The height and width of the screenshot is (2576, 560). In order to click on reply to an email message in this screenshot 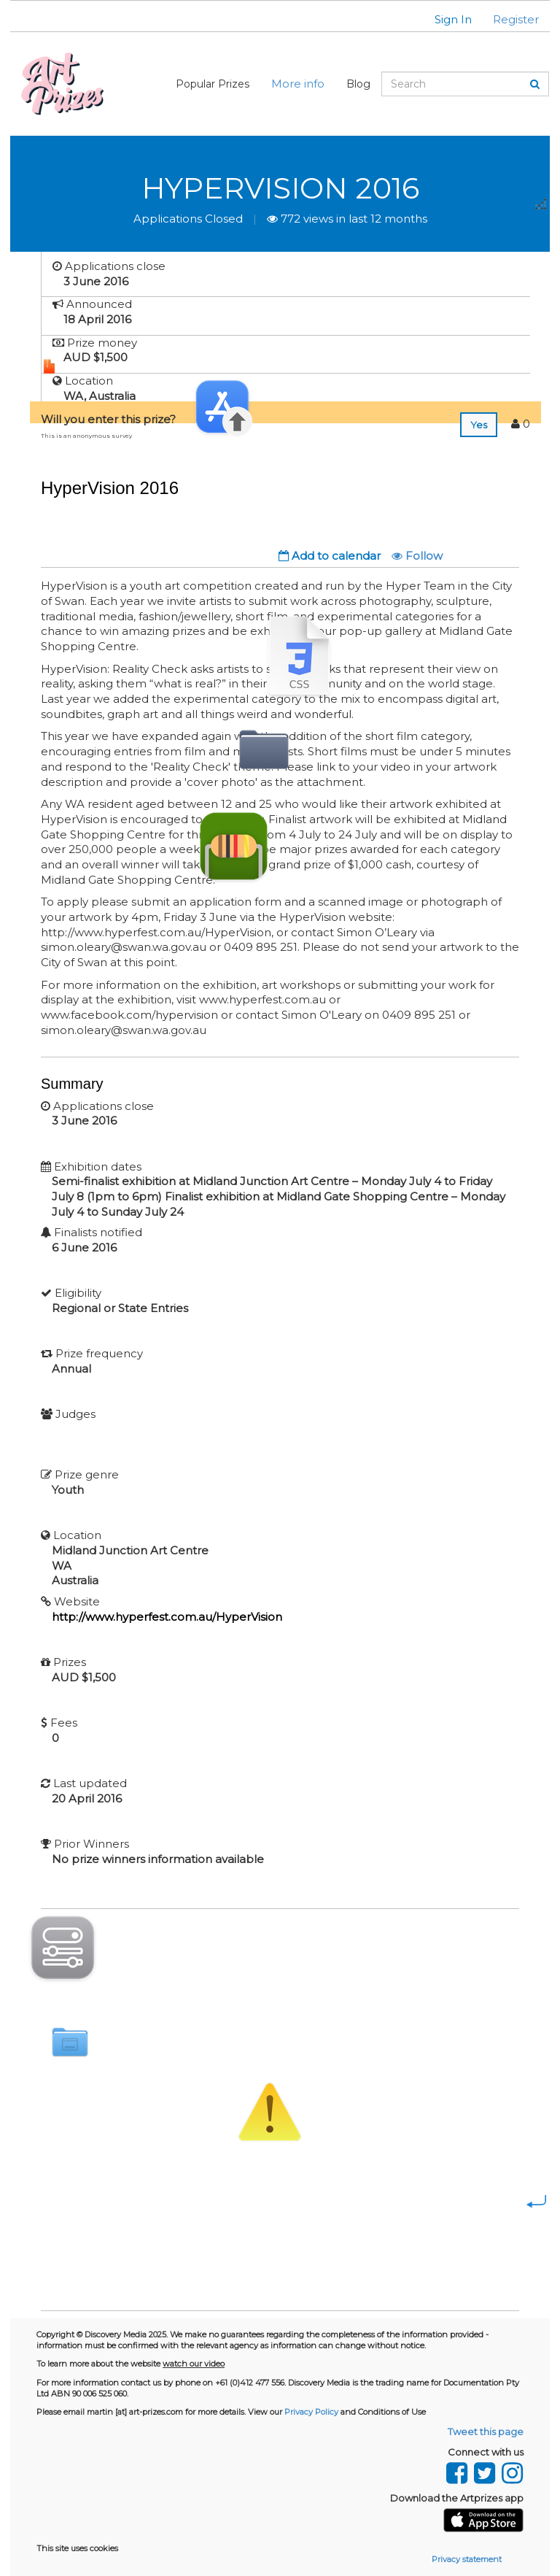, I will do `click(536, 2200)`.